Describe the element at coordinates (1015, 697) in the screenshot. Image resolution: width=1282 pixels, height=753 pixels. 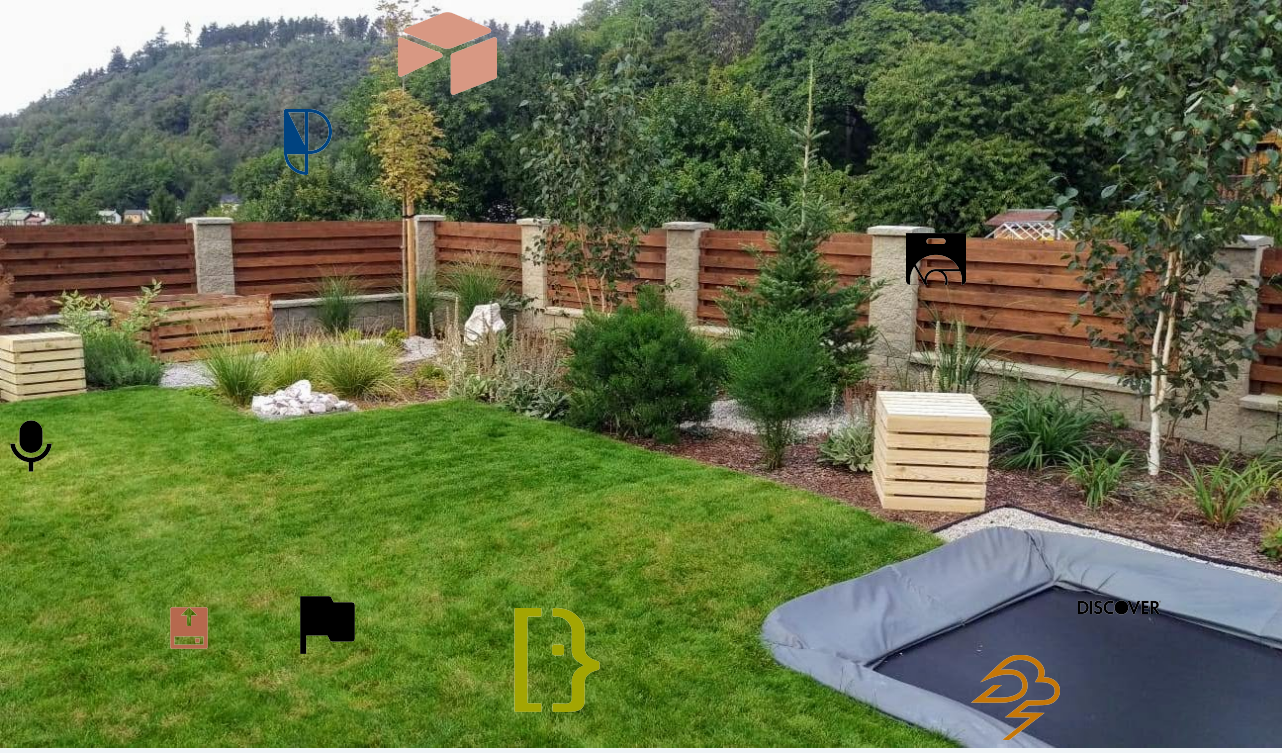
I see `apache storm logo` at that location.